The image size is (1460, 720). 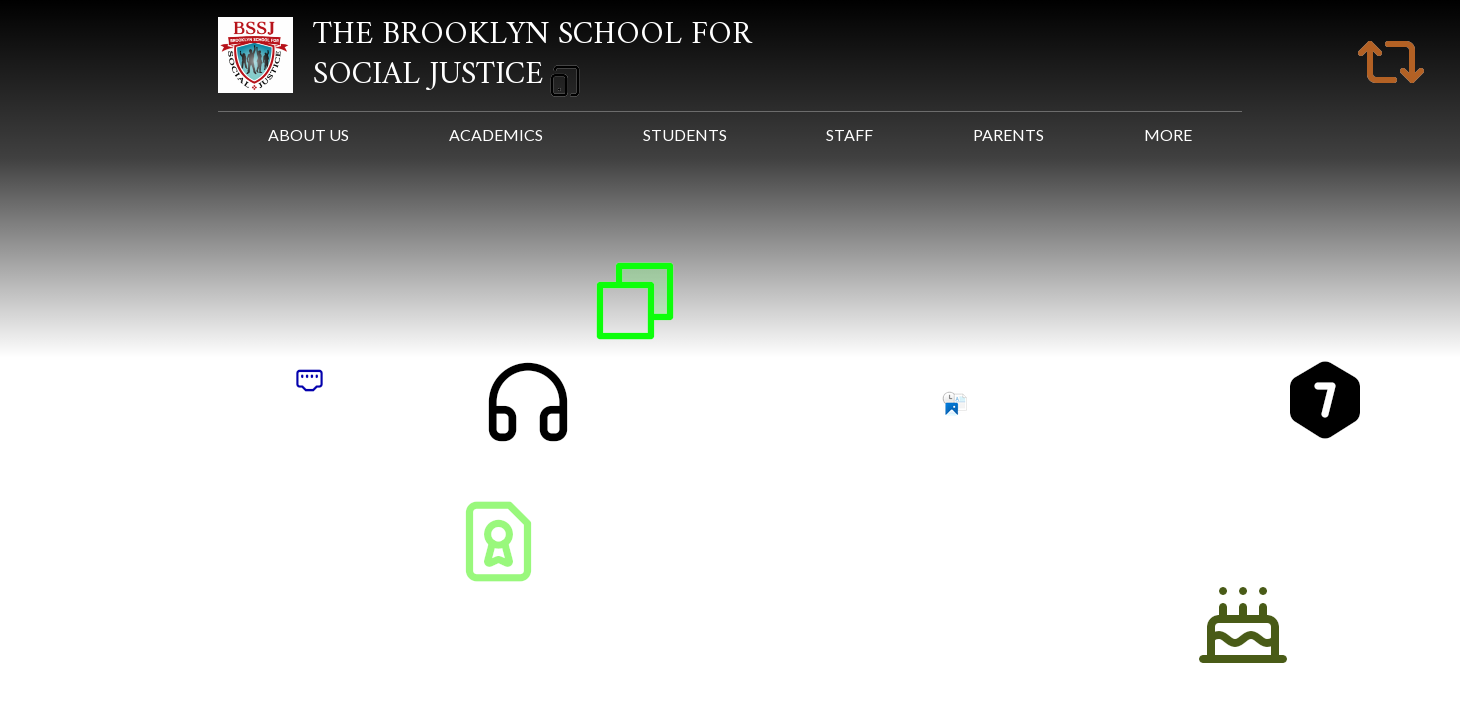 What do you see at coordinates (498, 541) in the screenshot?
I see `view certified or verified document` at bounding box center [498, 541].